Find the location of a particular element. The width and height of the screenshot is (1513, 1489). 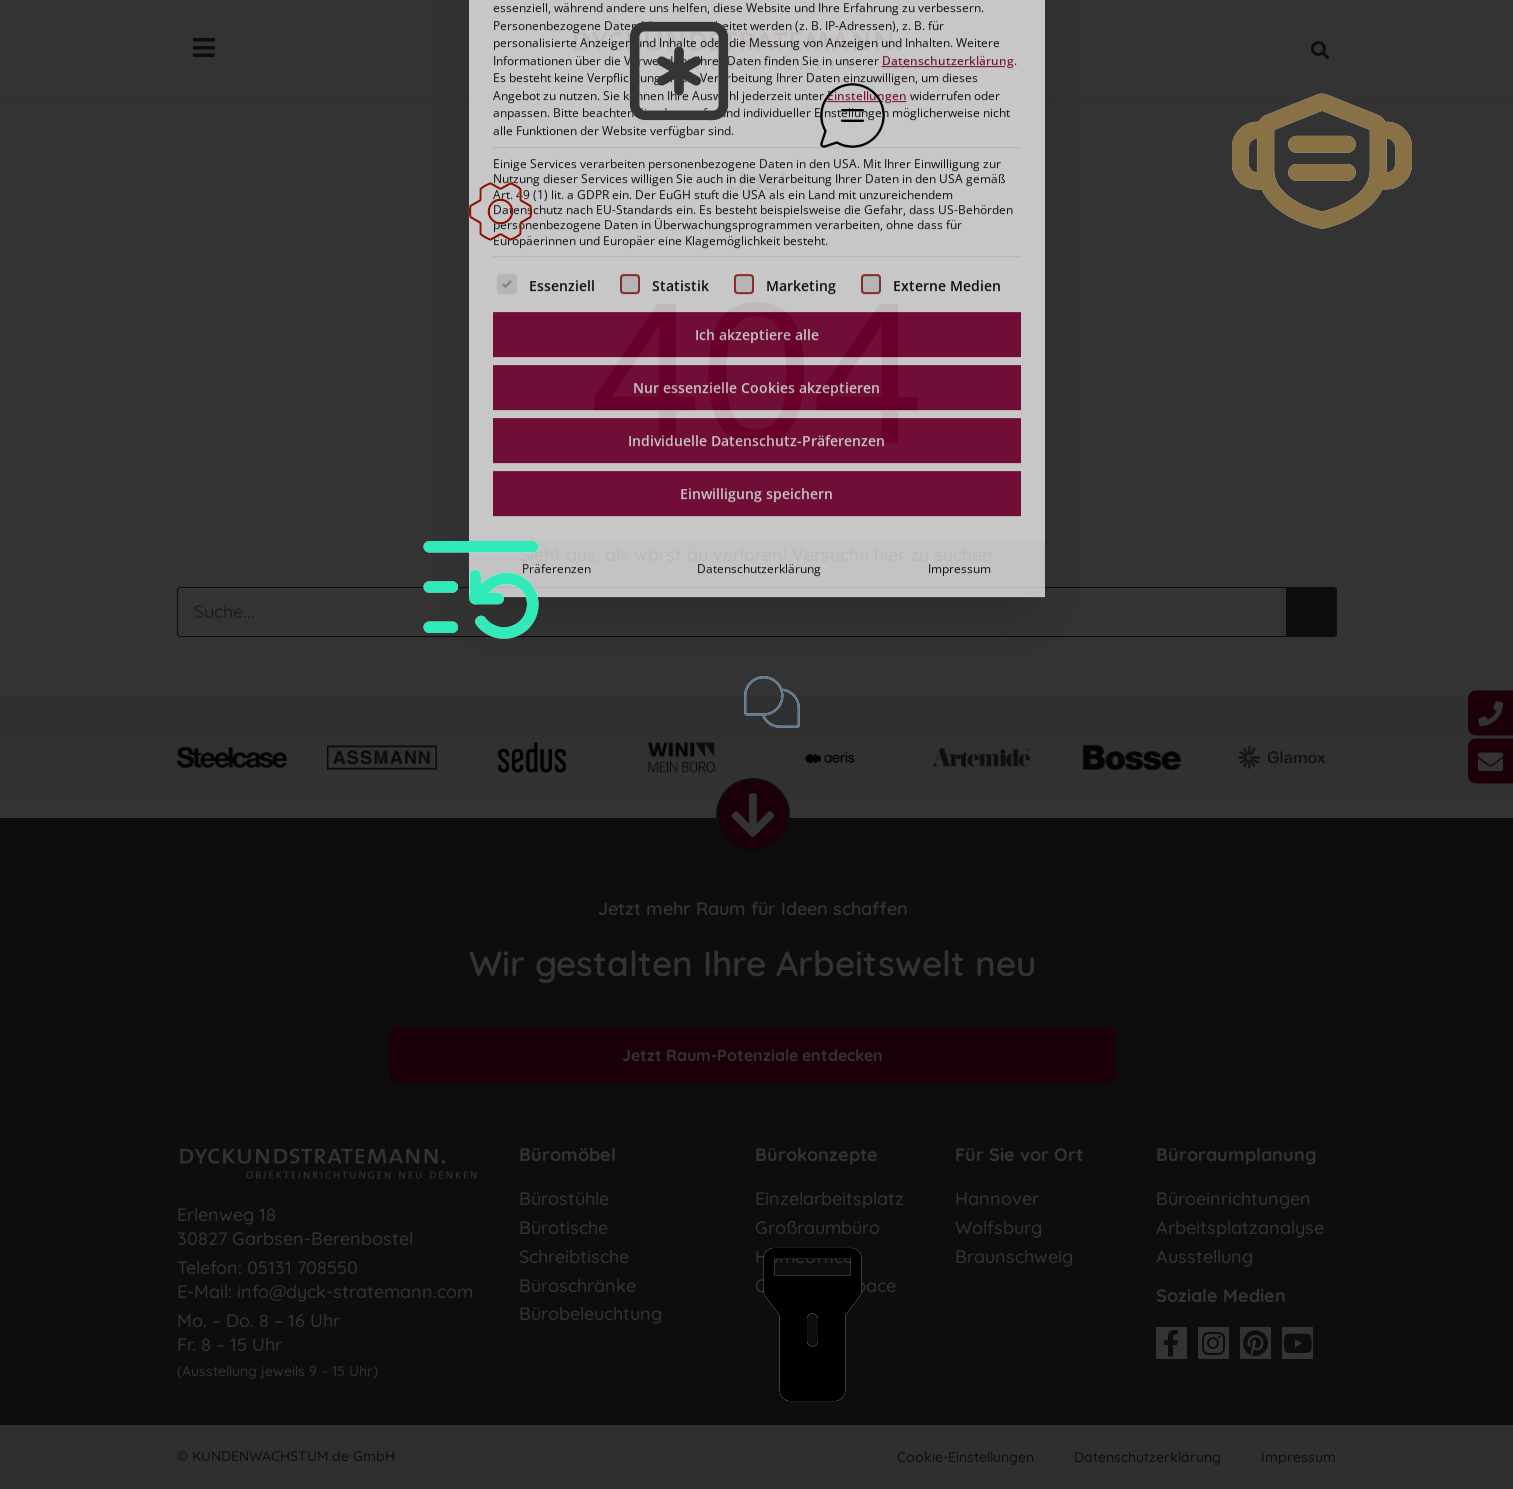

enter a password or PIN field is located at coordinates (679, 71).